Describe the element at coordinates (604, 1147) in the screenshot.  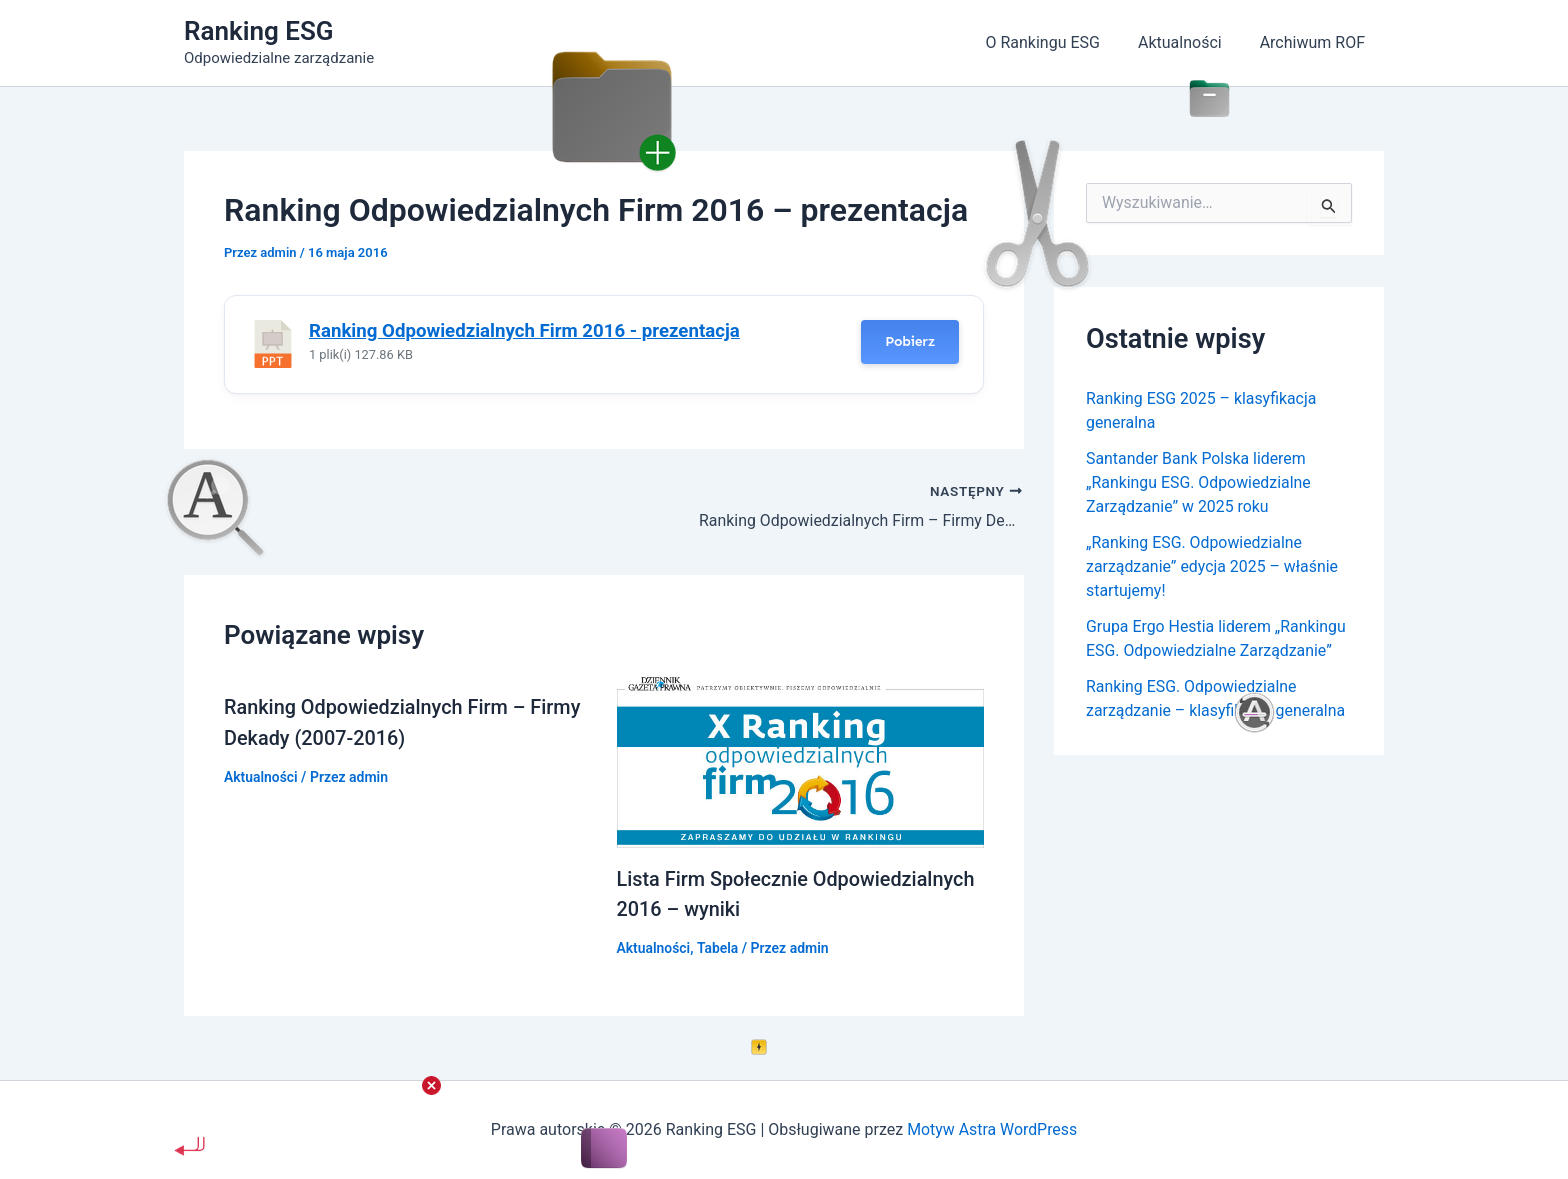
I see `access desktop folder` at that location.